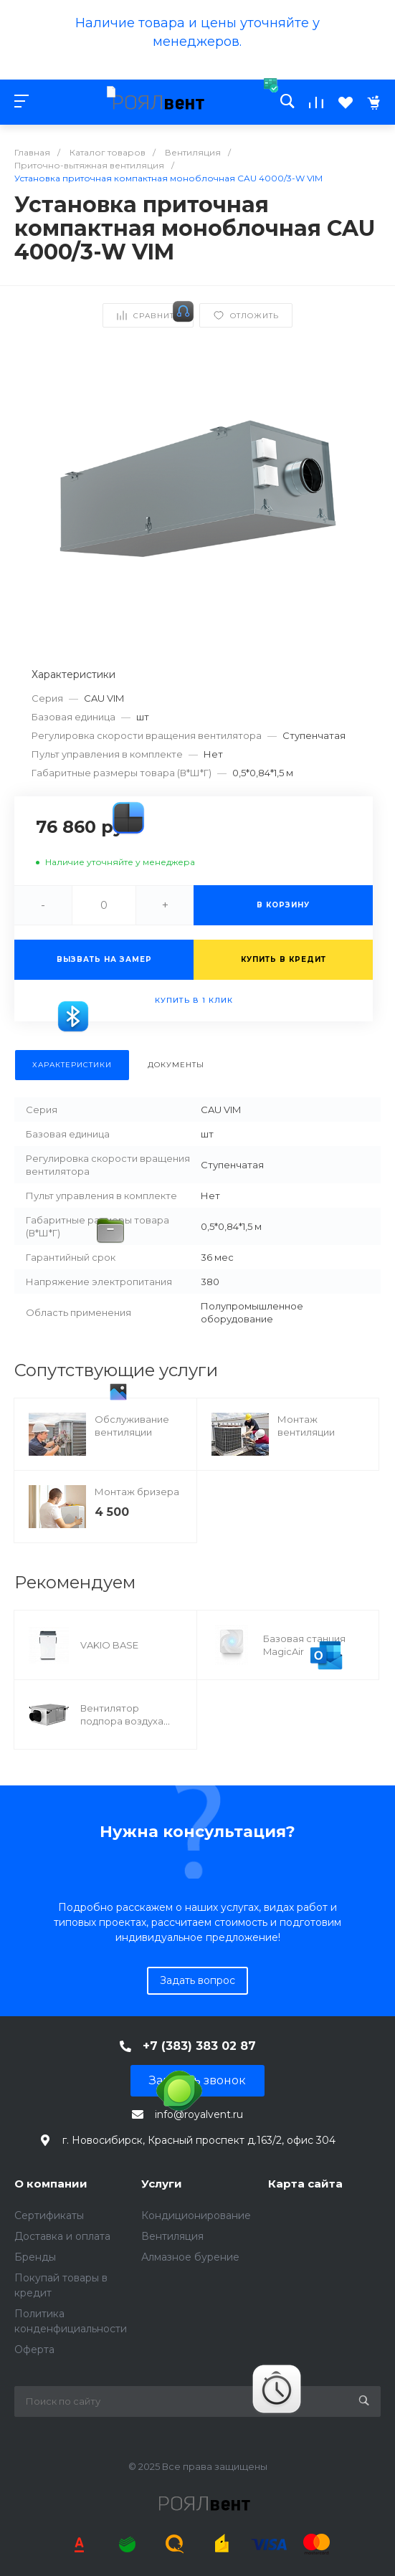  What do you see at coordinates (118, 1392) in the screenshot?
I see `open the photos app` at bounding box center [118, 1392].